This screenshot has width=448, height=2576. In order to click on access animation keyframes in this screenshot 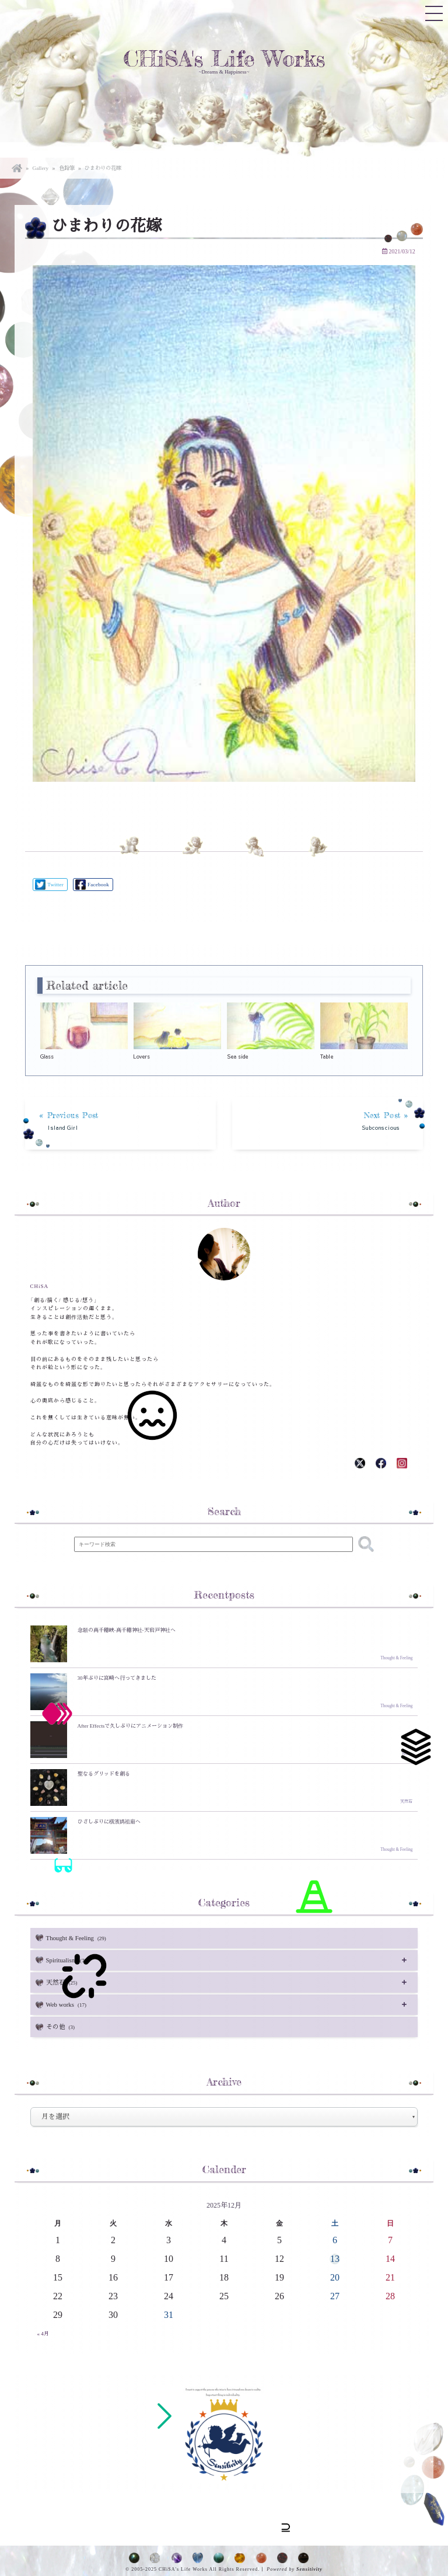, I will do `click(57, 1714)`.